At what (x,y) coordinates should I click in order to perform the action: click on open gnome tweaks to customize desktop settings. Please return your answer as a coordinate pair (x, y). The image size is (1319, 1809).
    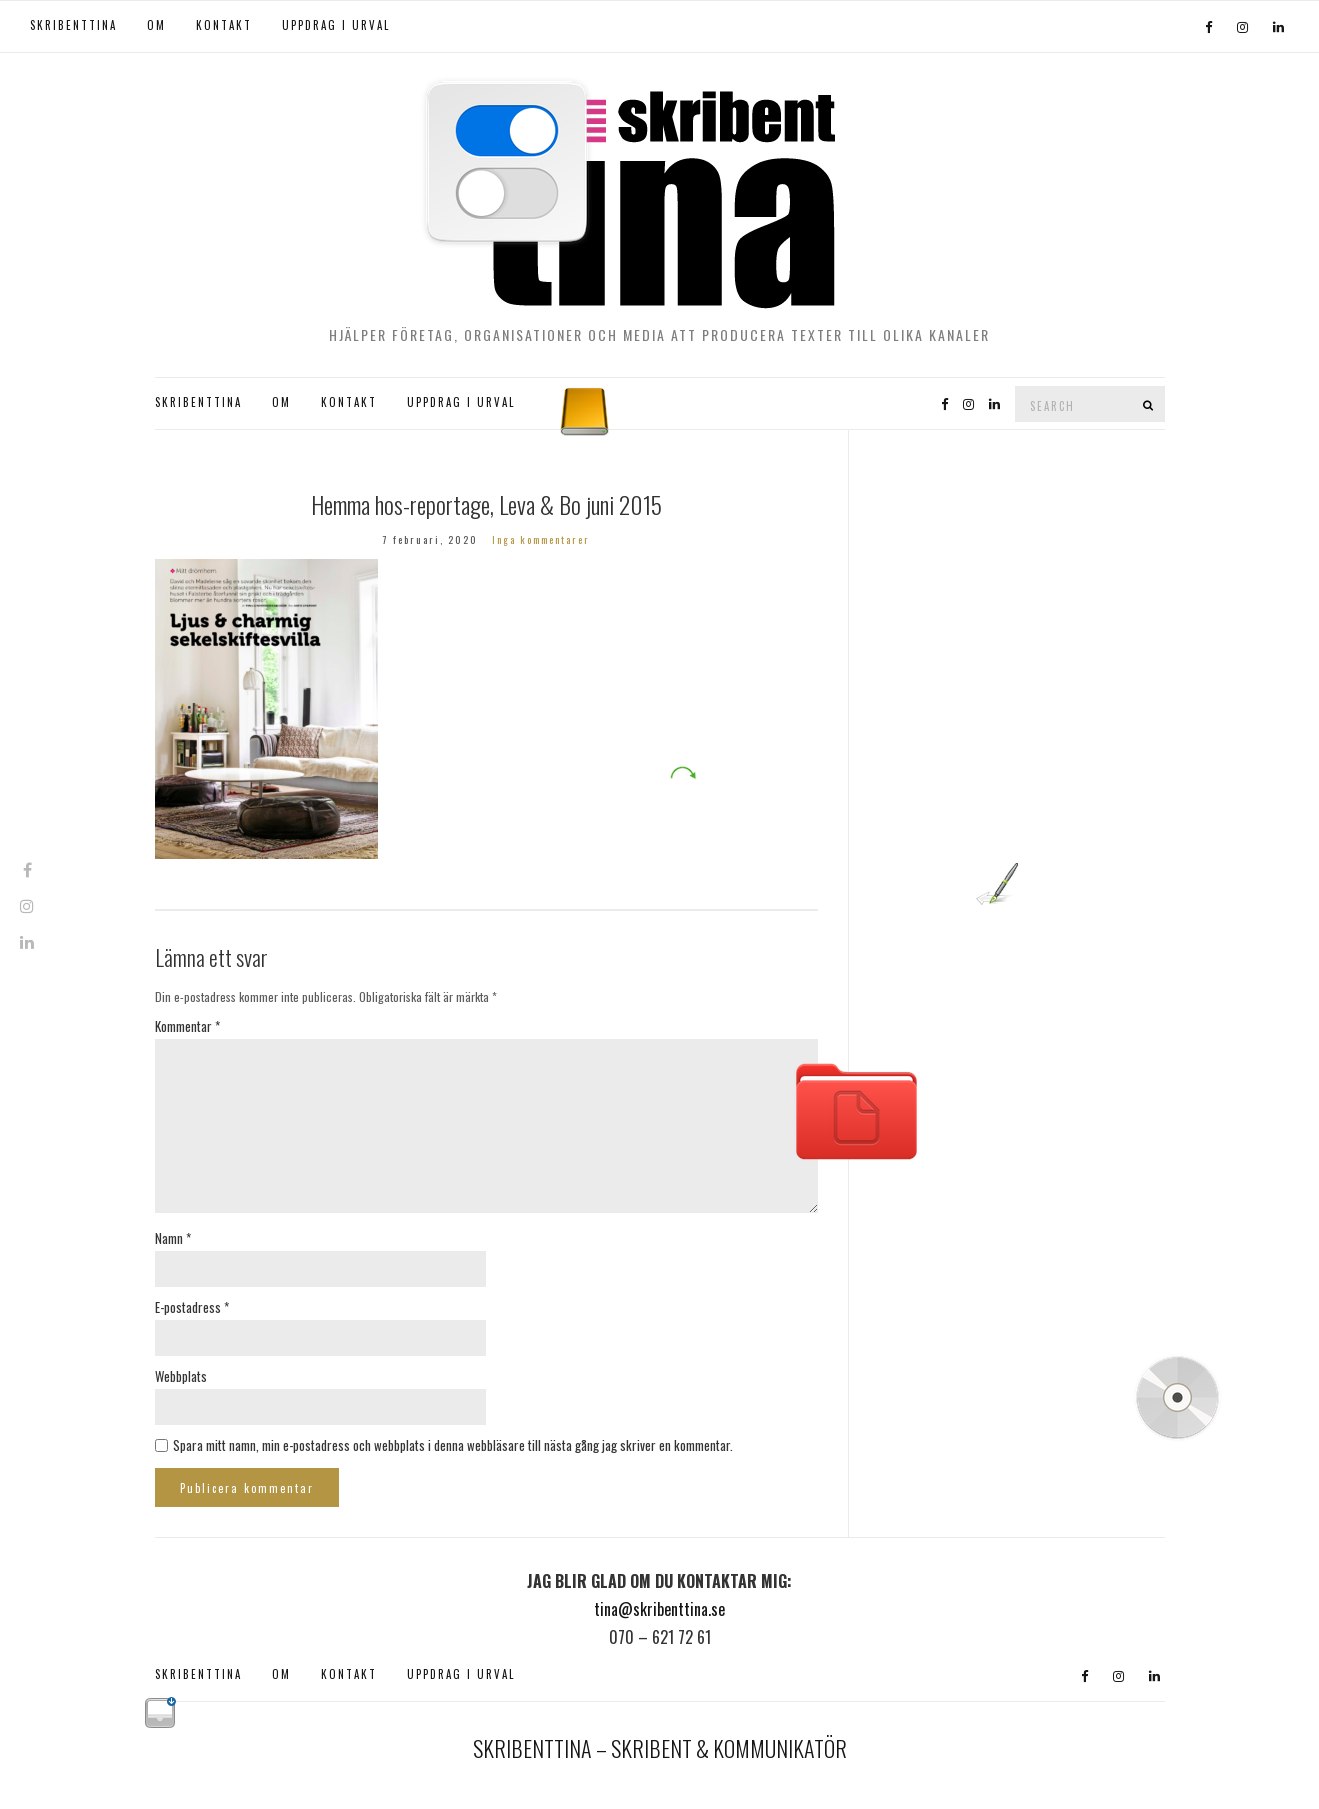
    Looking at the image, I should click on (507, 162).